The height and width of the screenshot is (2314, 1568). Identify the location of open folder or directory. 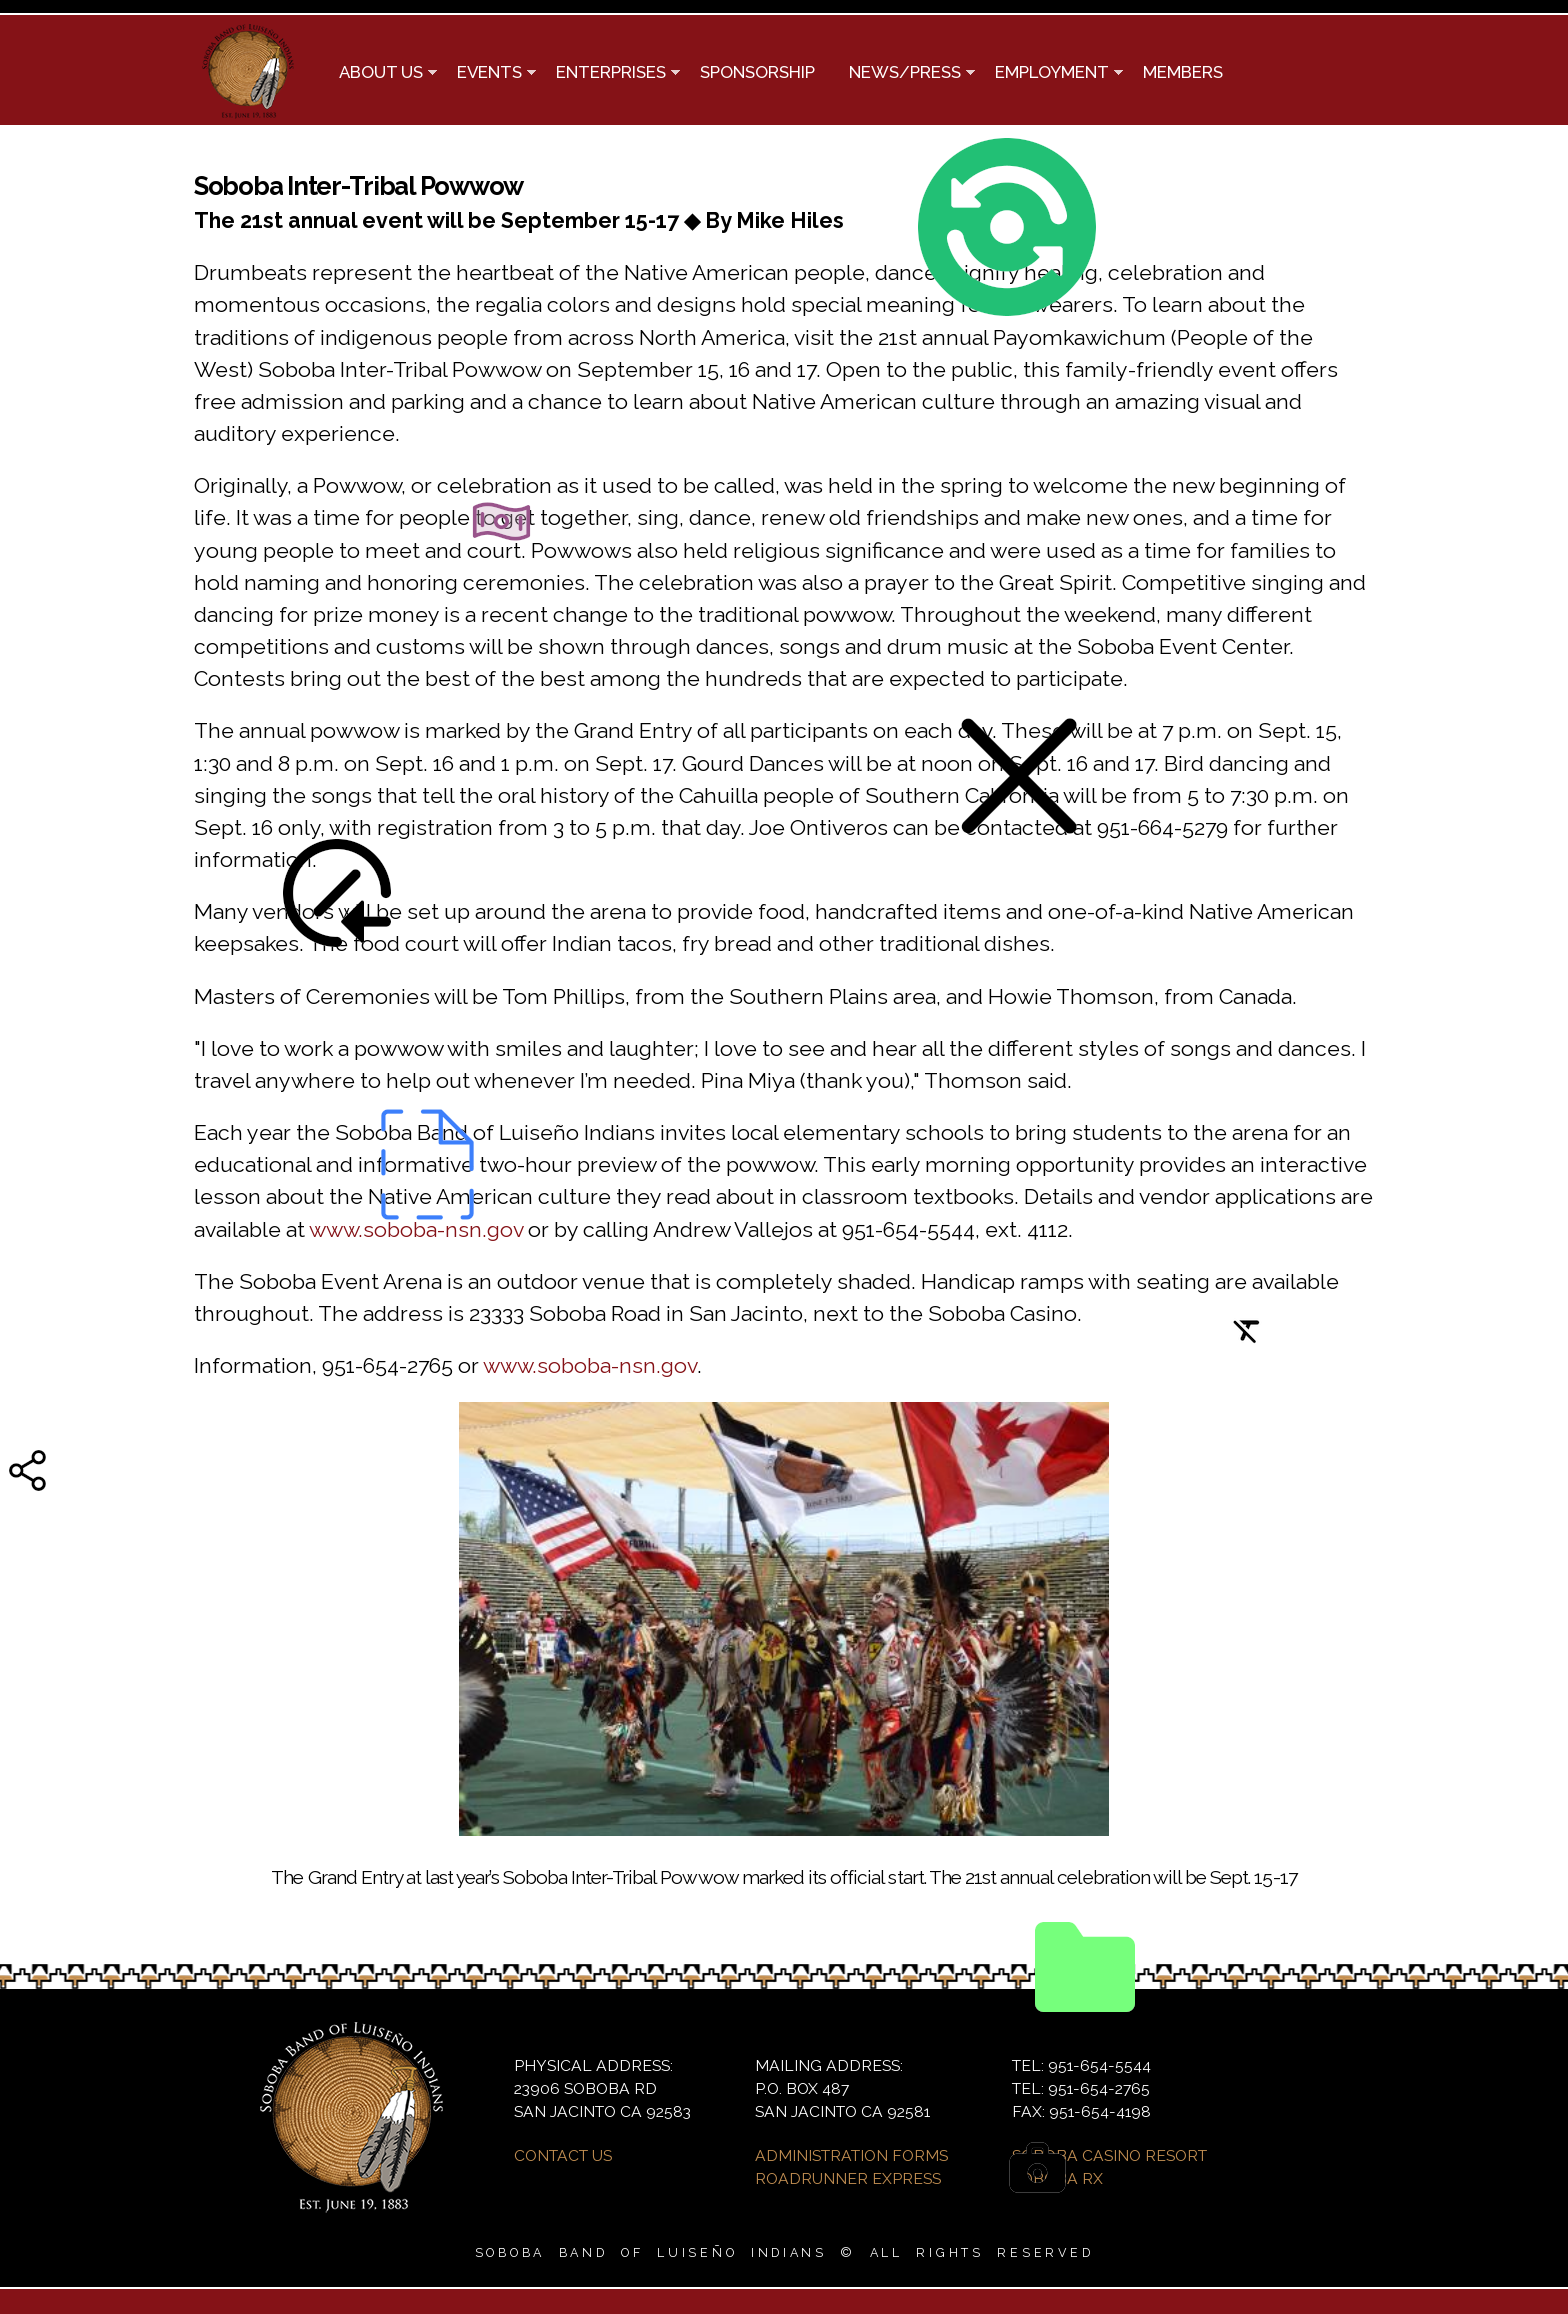
(1085, 1967).